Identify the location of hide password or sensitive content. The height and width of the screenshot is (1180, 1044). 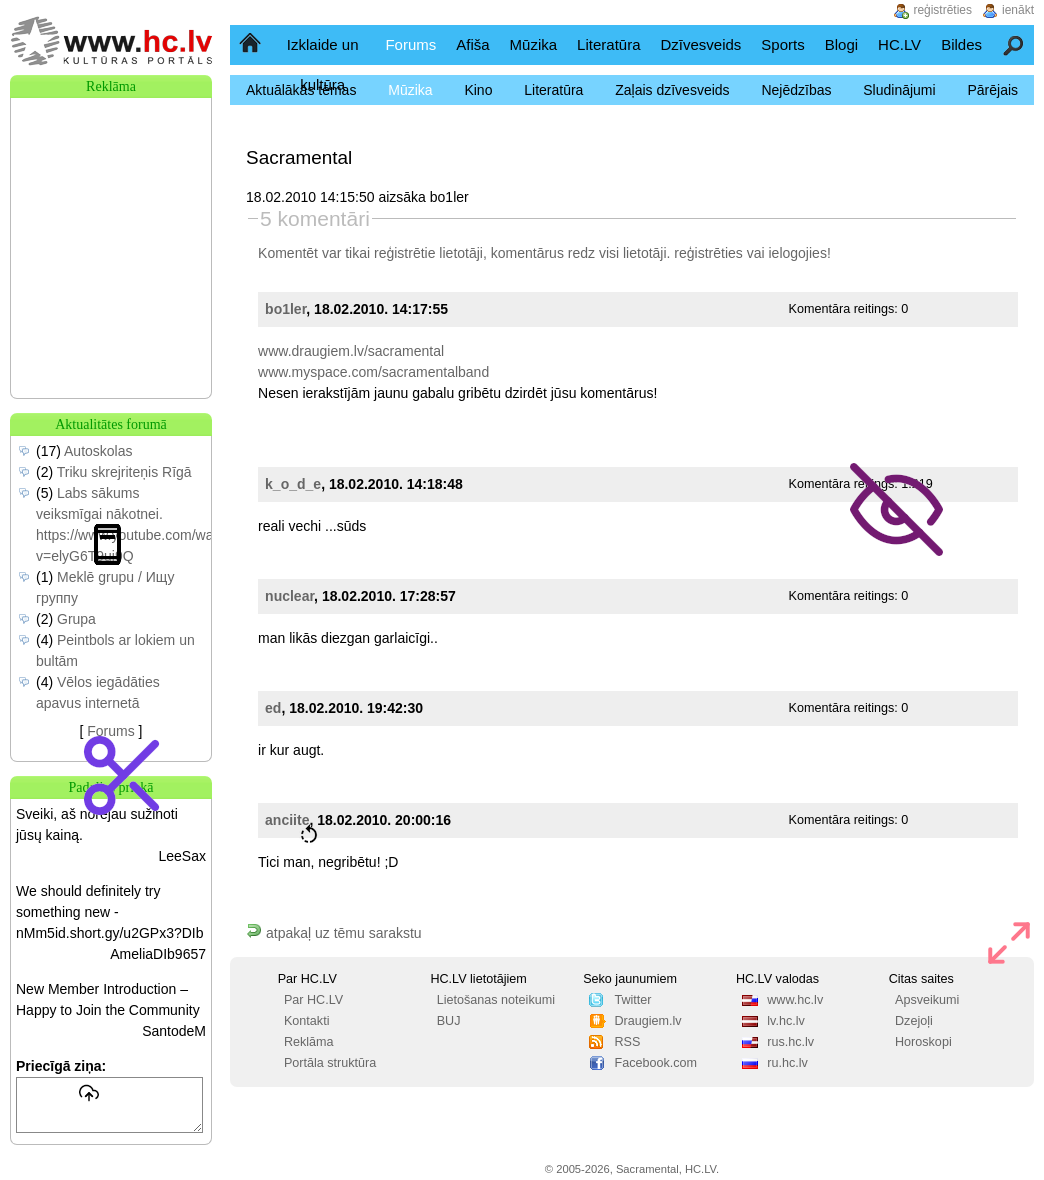
(896, 509).